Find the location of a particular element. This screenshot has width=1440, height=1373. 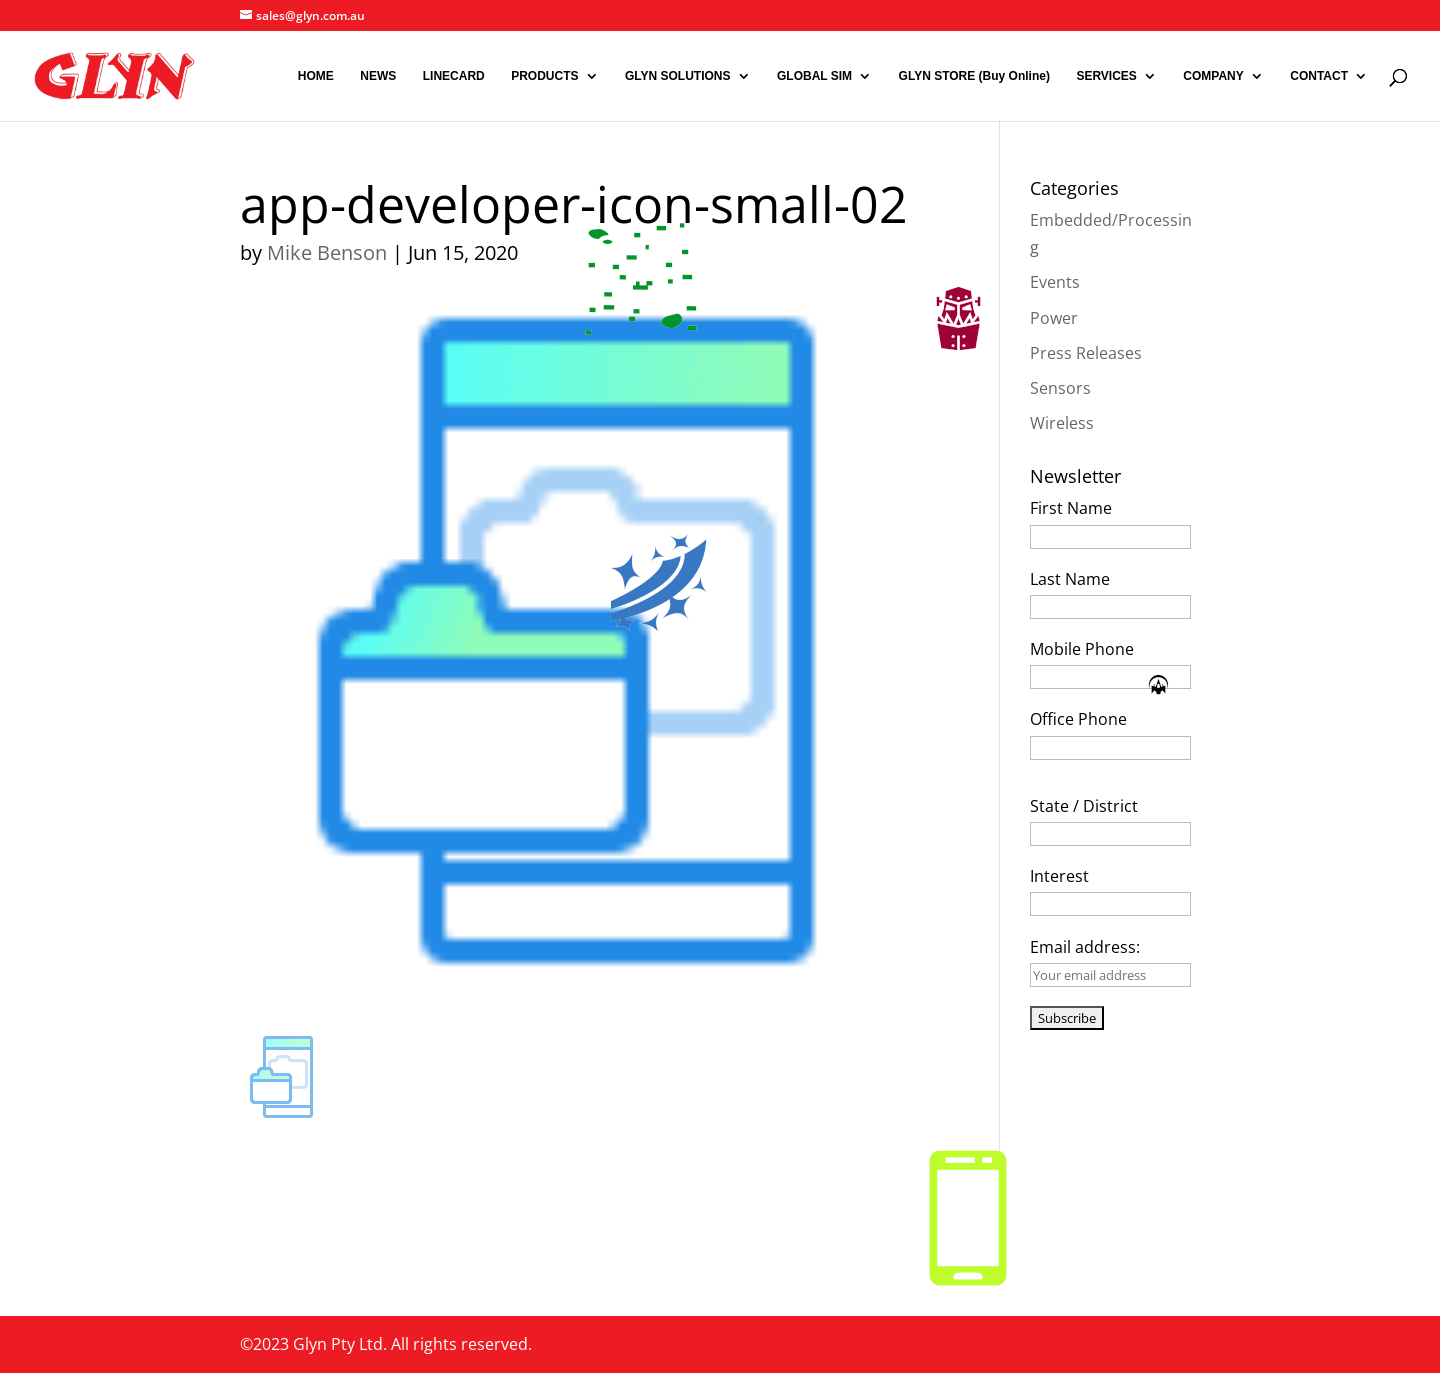

select a path or route tile in a game is located at coordinates (641, 279).